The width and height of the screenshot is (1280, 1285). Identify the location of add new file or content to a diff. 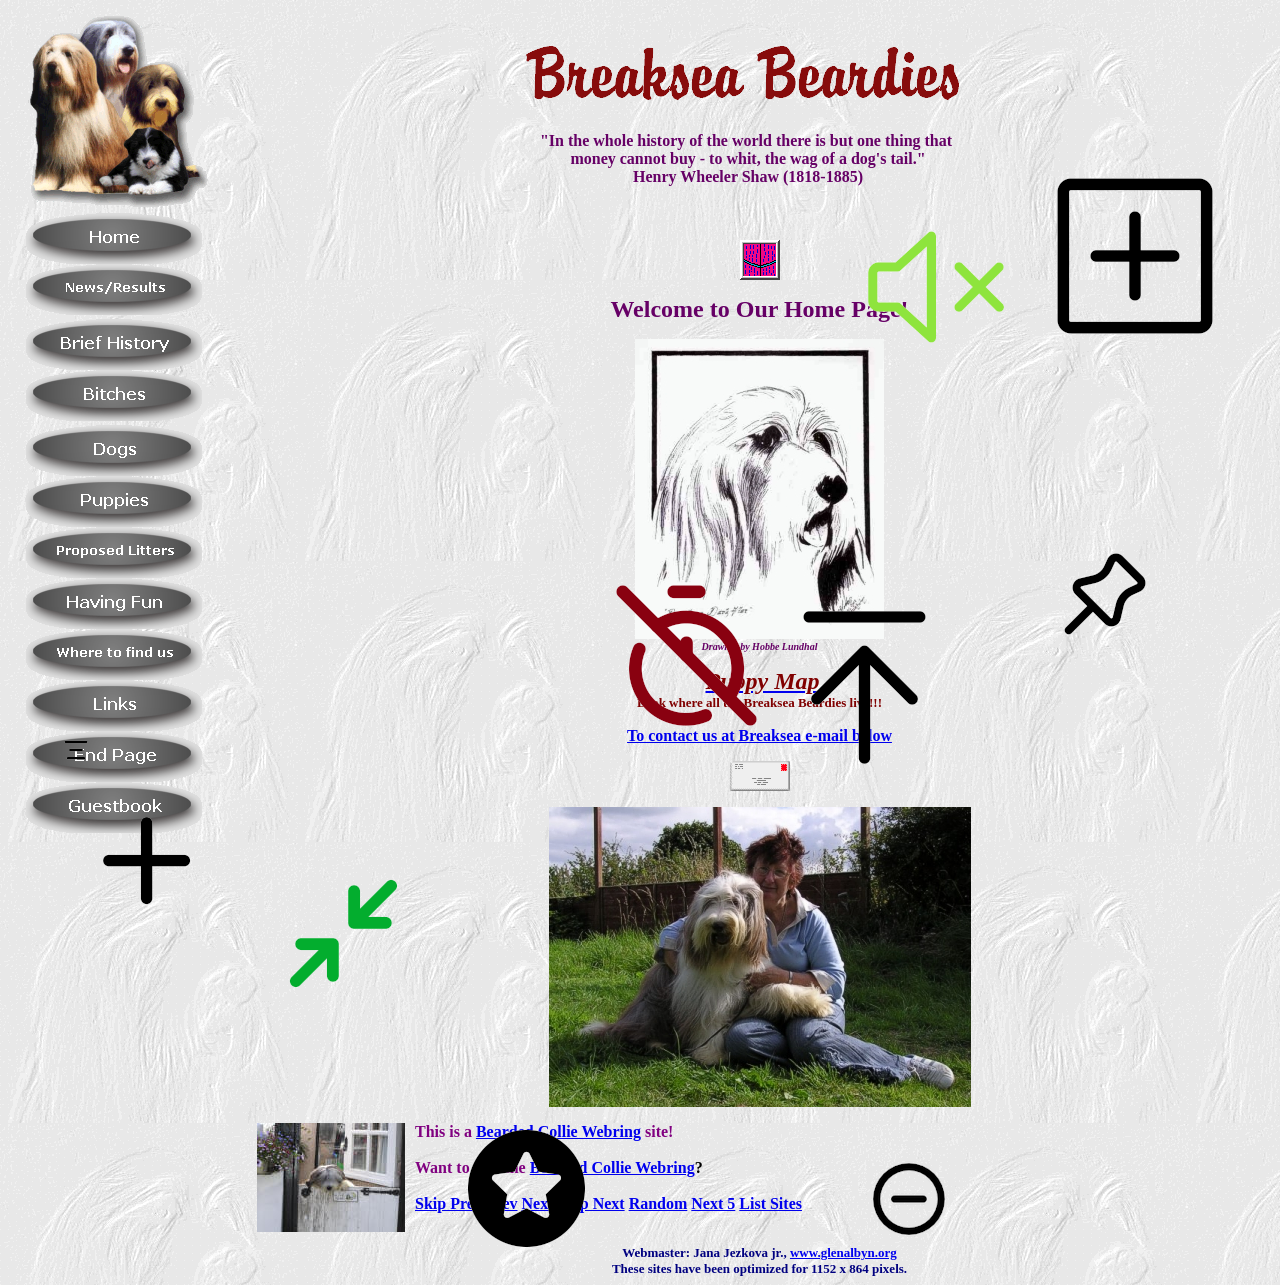
(1135, 256).